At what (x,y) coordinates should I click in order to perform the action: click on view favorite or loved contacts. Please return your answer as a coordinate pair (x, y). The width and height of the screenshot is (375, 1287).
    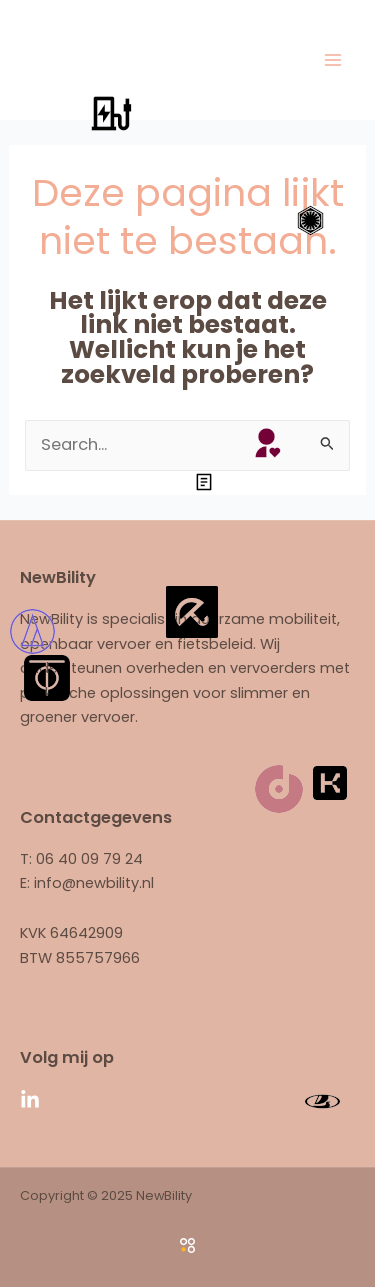
    Looking at the image, I should click on (266, 443).